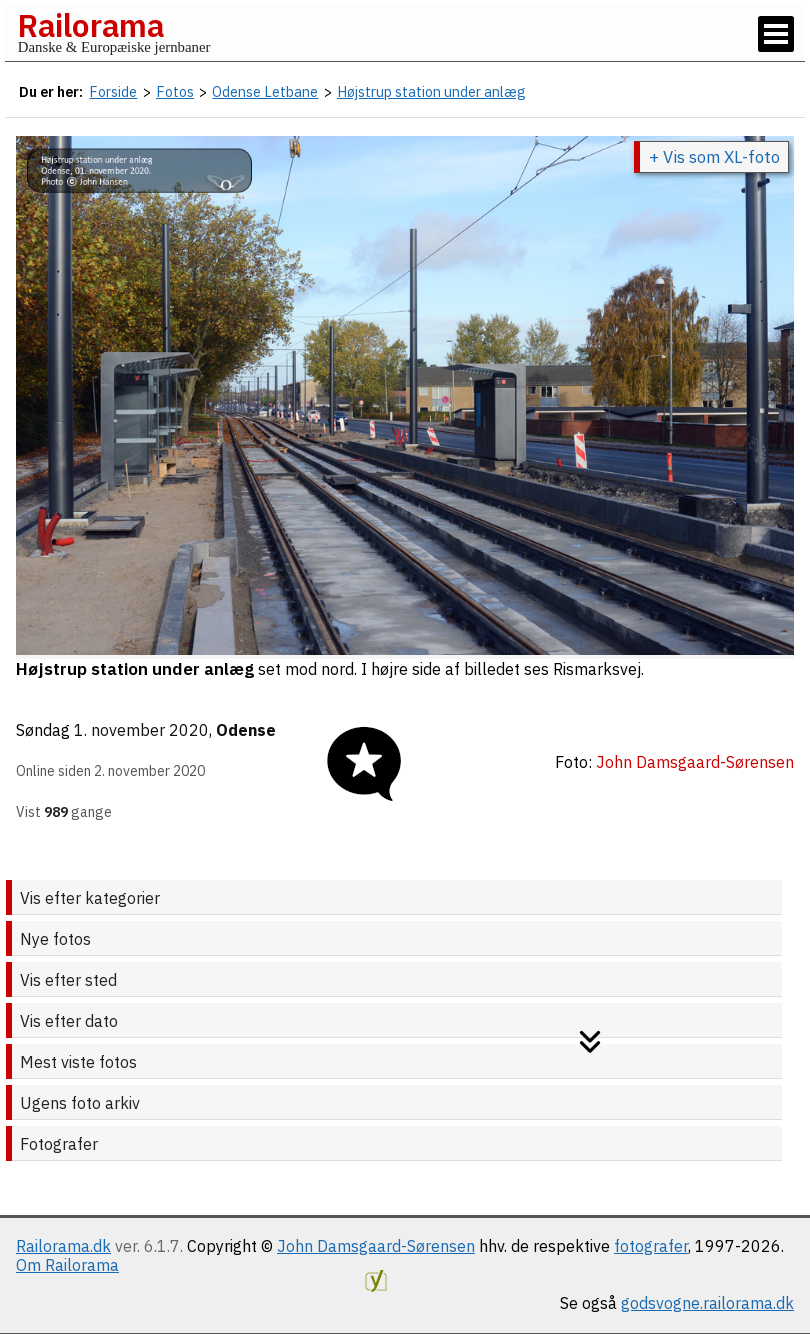  What do you see at coordinates (364, 764) in the screenshot?
I see `micro.blog social platform logo` at bounding box center [364, 764].